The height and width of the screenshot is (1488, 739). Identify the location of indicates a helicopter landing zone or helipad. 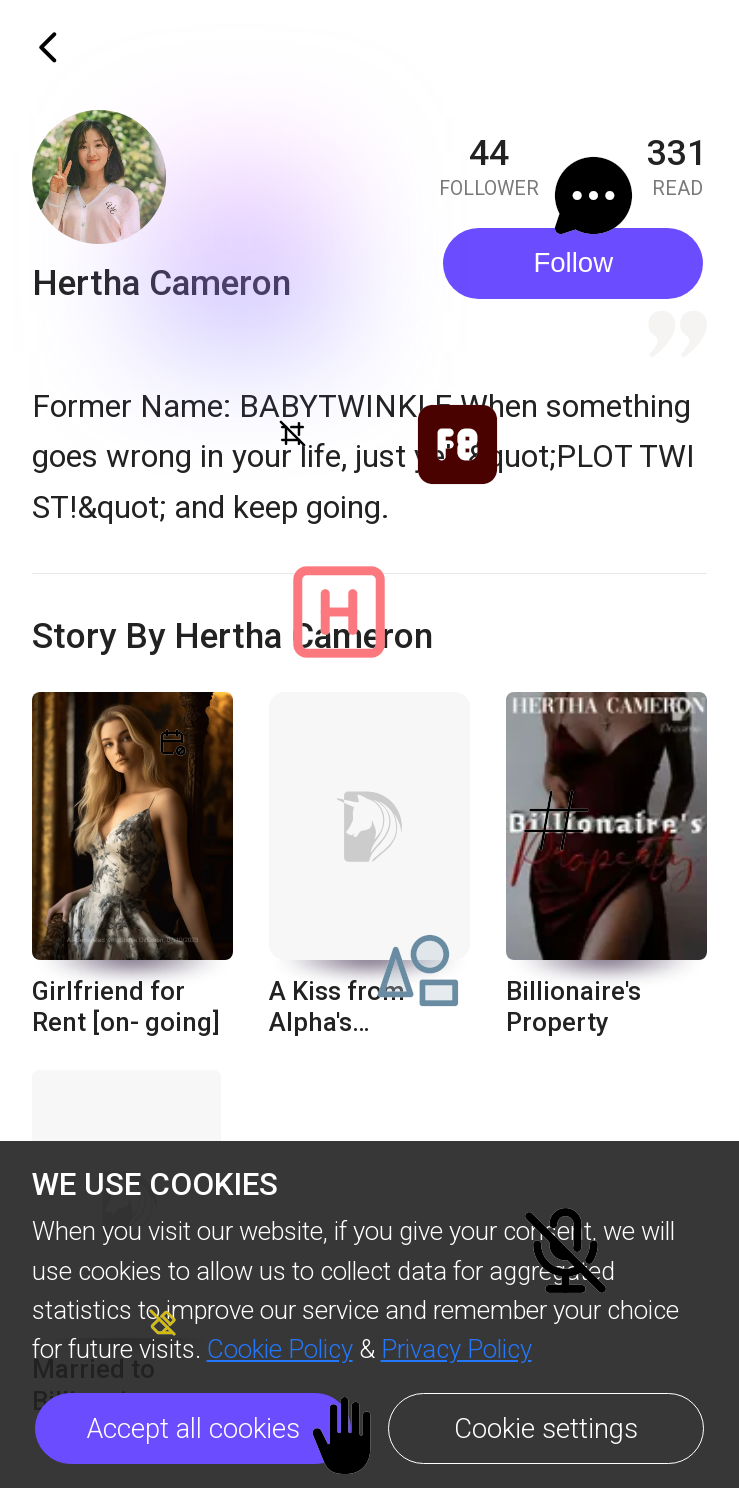
(339, 612).